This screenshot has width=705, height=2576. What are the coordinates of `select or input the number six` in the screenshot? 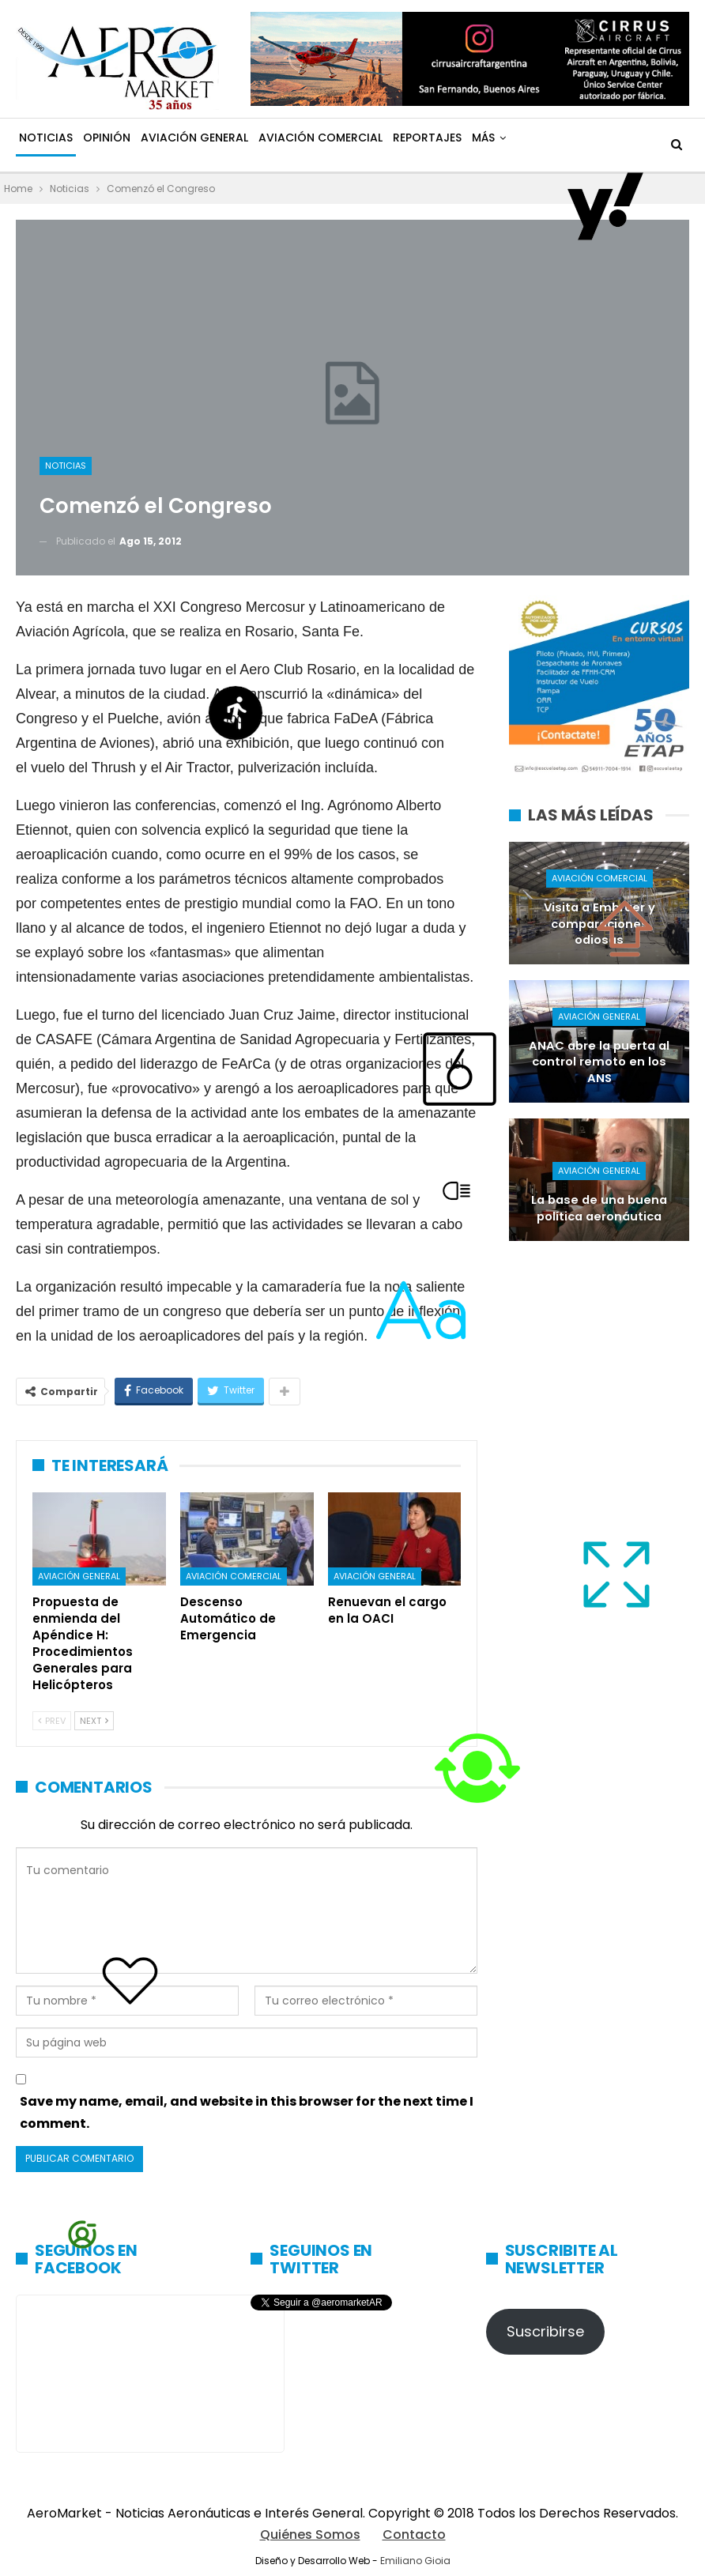 It's located at (459, 1069).